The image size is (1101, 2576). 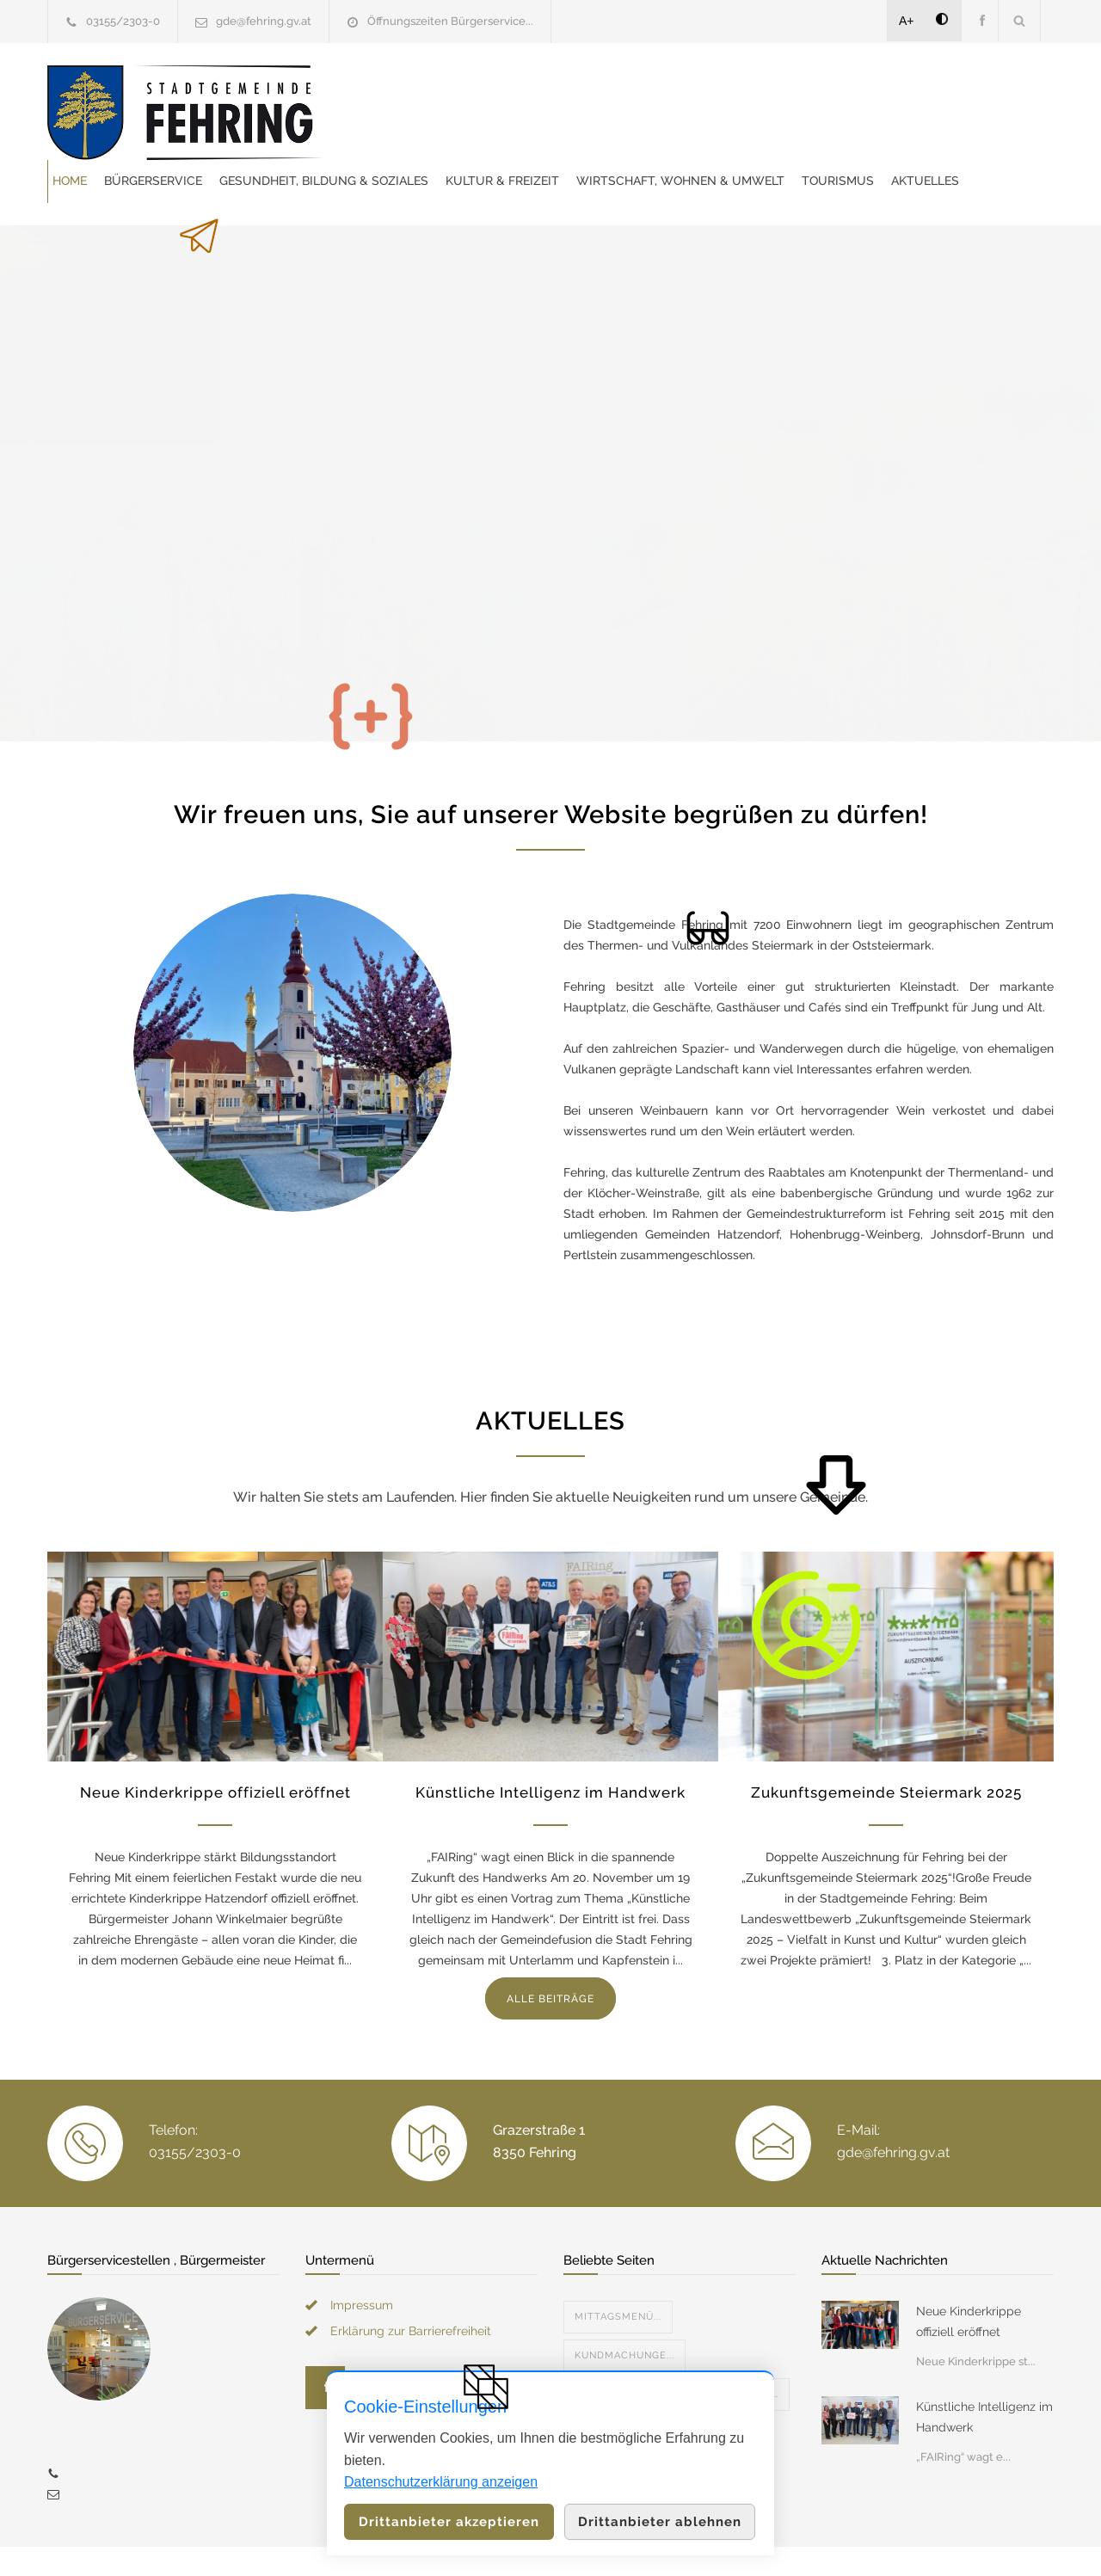 What do you see at coordinates (708, 929) in the screenshot?
I see `toggle cool or incognito mode` at bounding box center [708, 929].